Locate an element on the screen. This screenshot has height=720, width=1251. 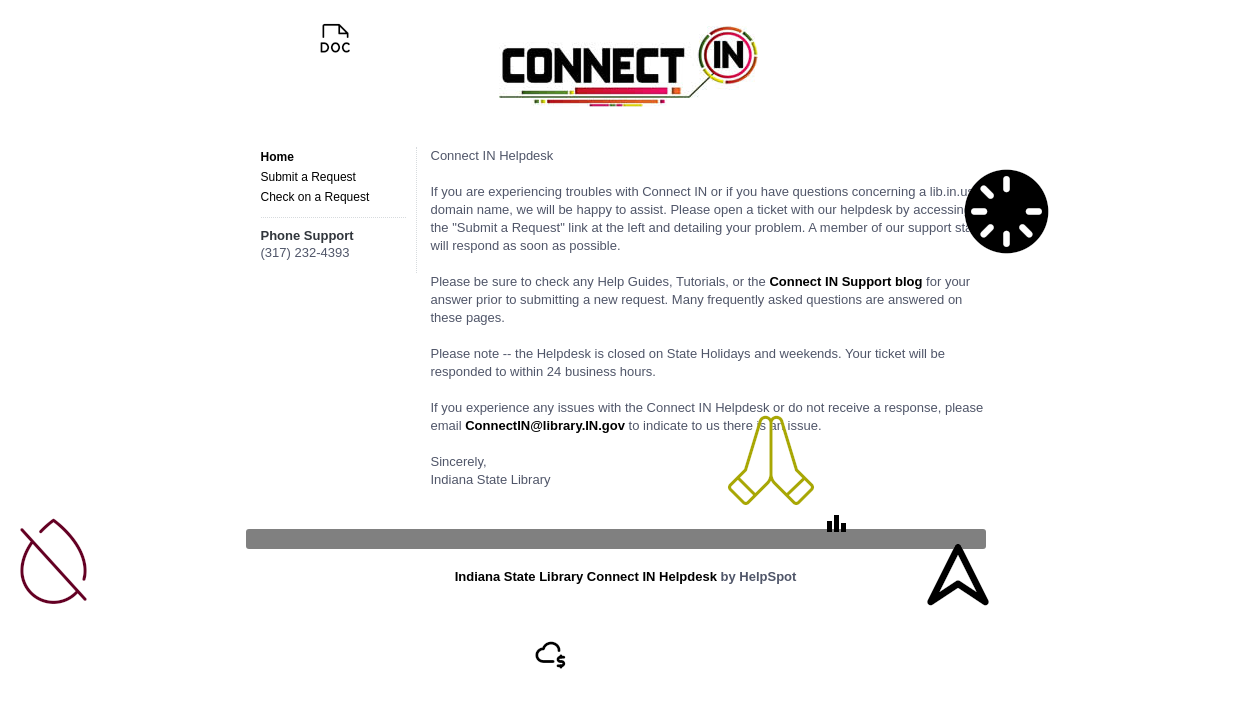
loading content in progress is located at coordinates (1006, 211).